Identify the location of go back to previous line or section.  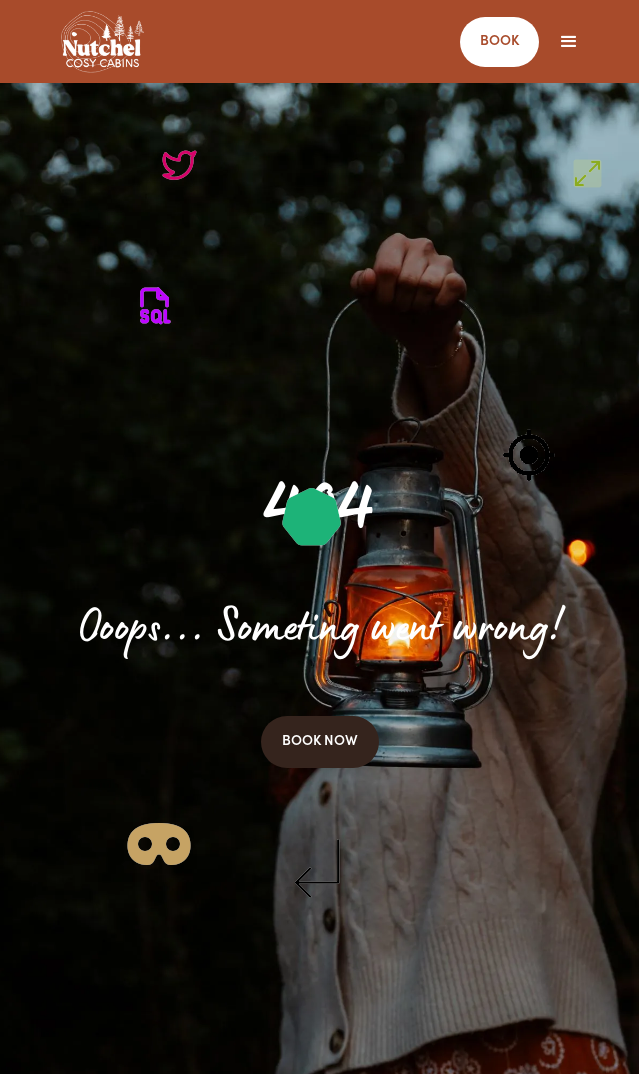
(319, 868).